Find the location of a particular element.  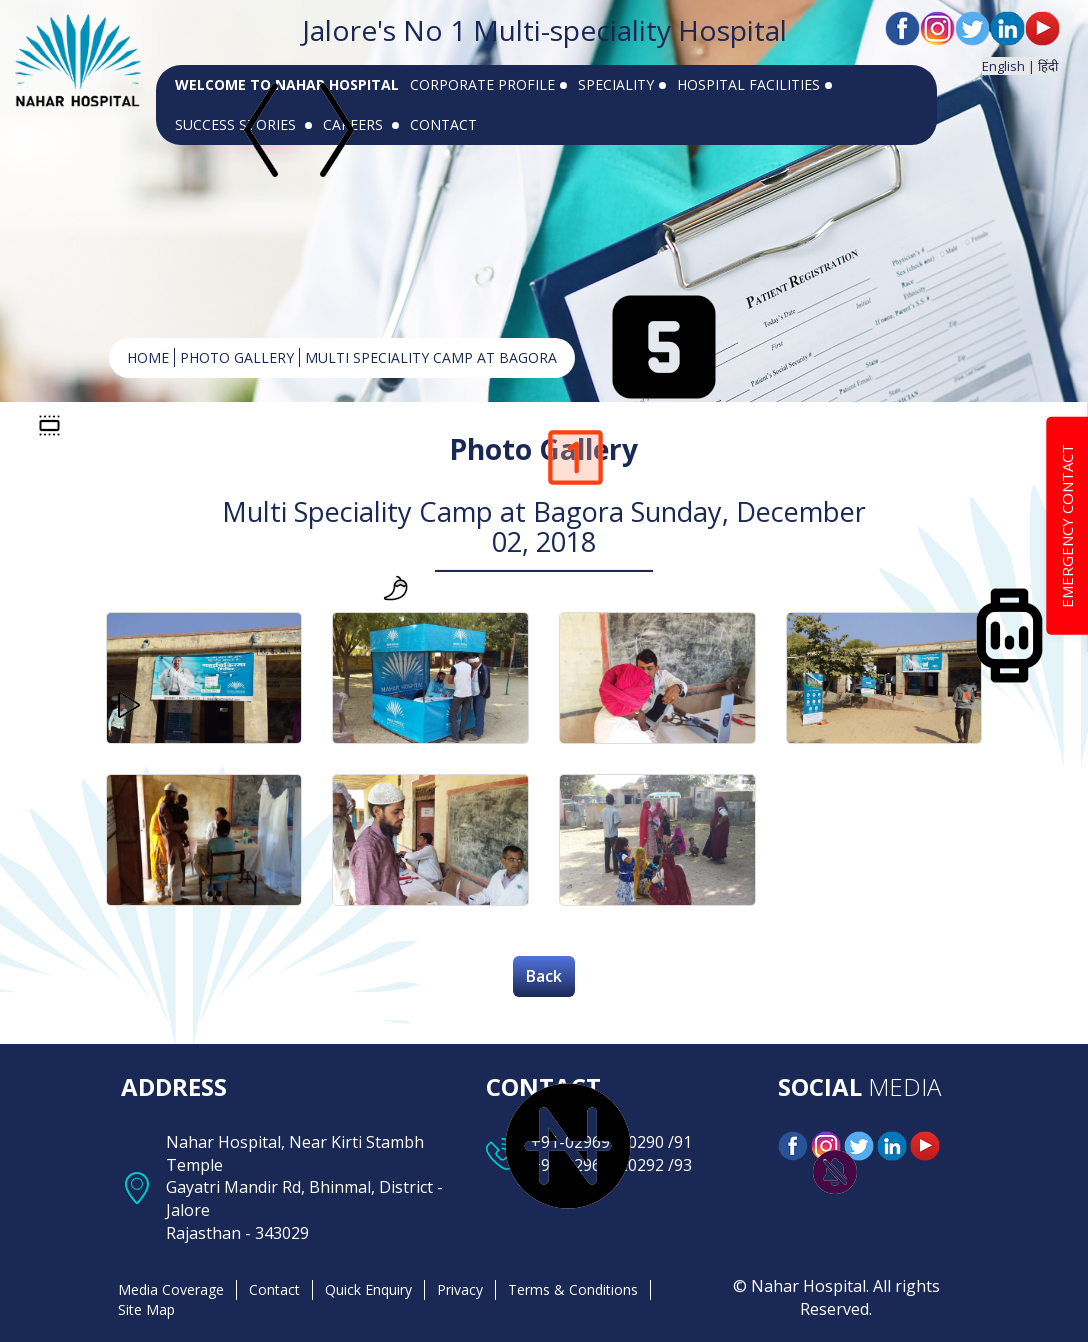

indicates first item or step in a sequence is located at coordinates (575, 457).